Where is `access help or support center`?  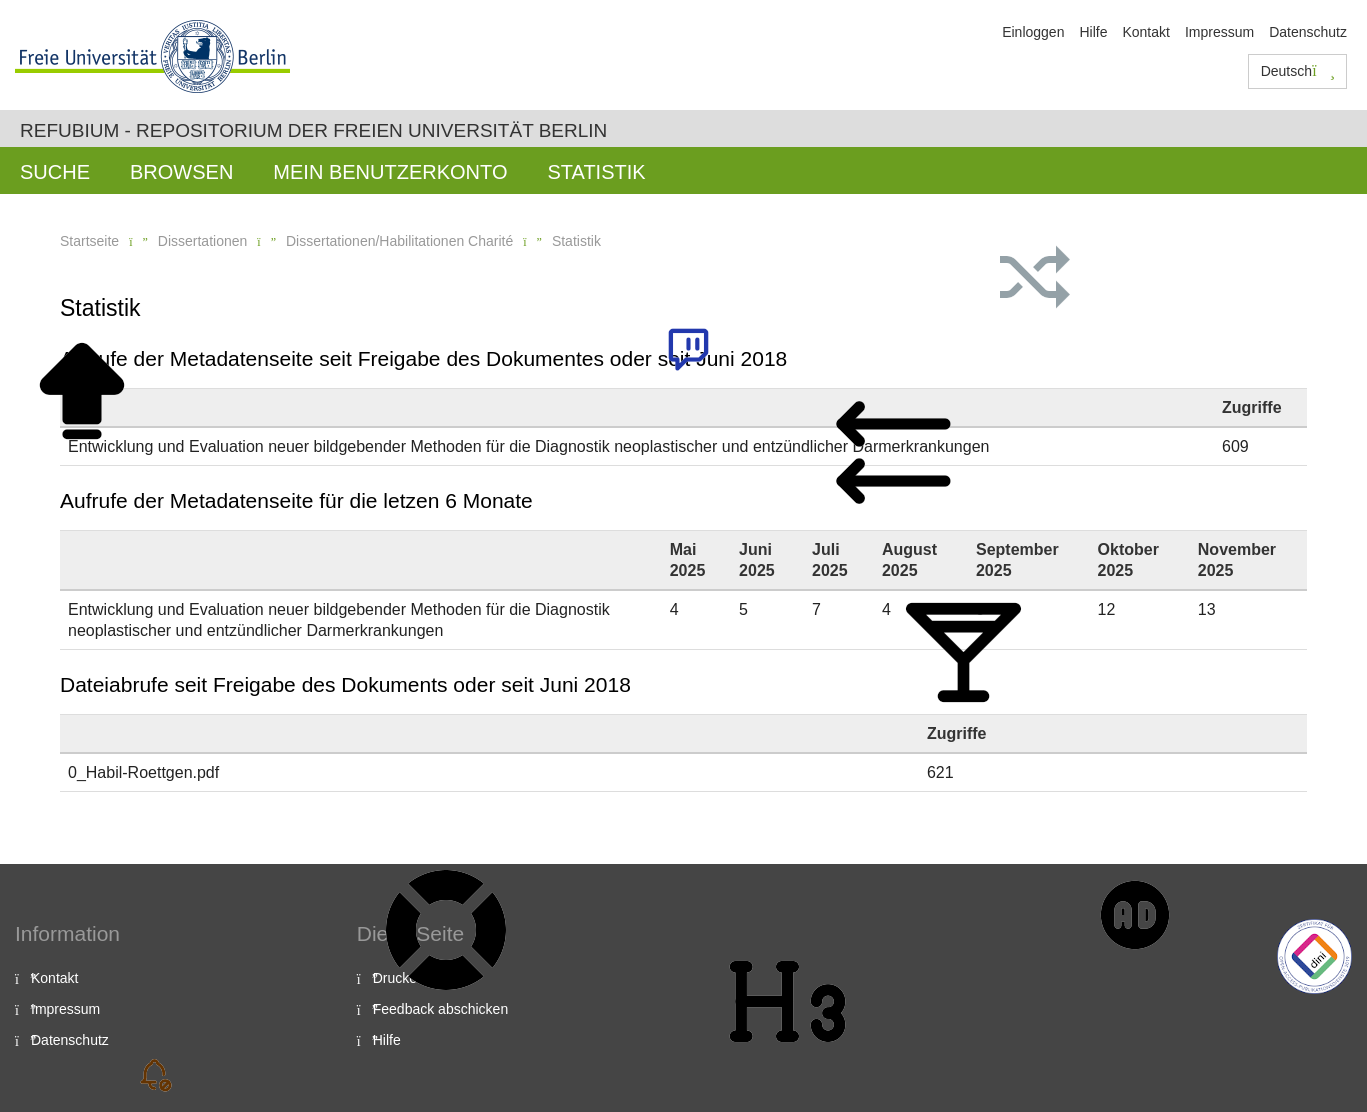 access help or support center is located at coordinates (446, 930).